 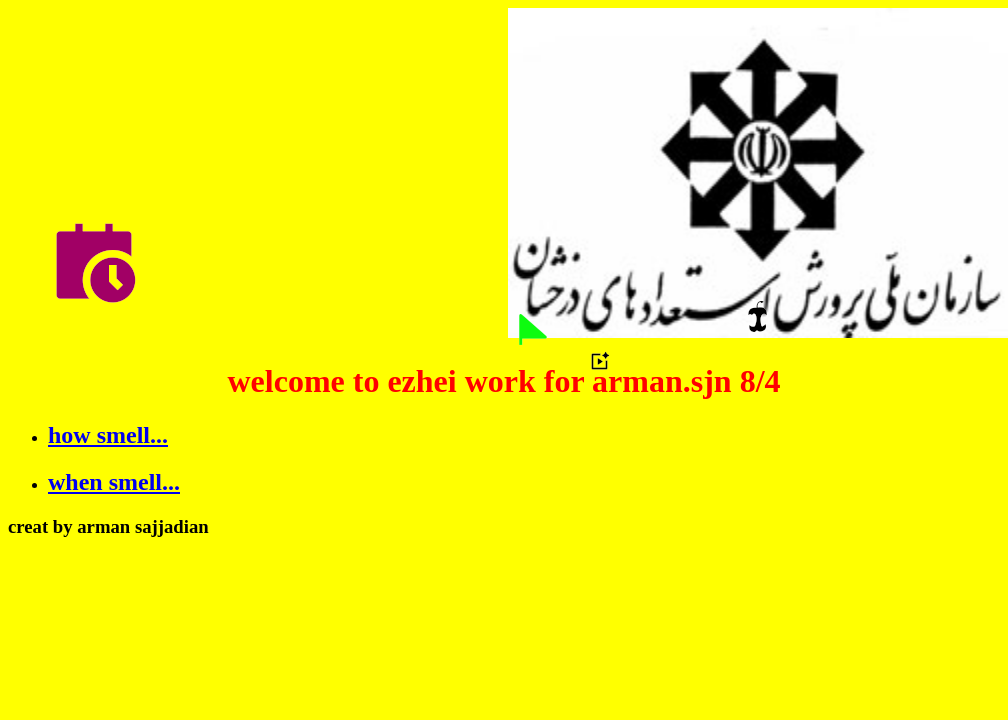 I want to click on flag an item for review or attention, so click(x=531, y=329).